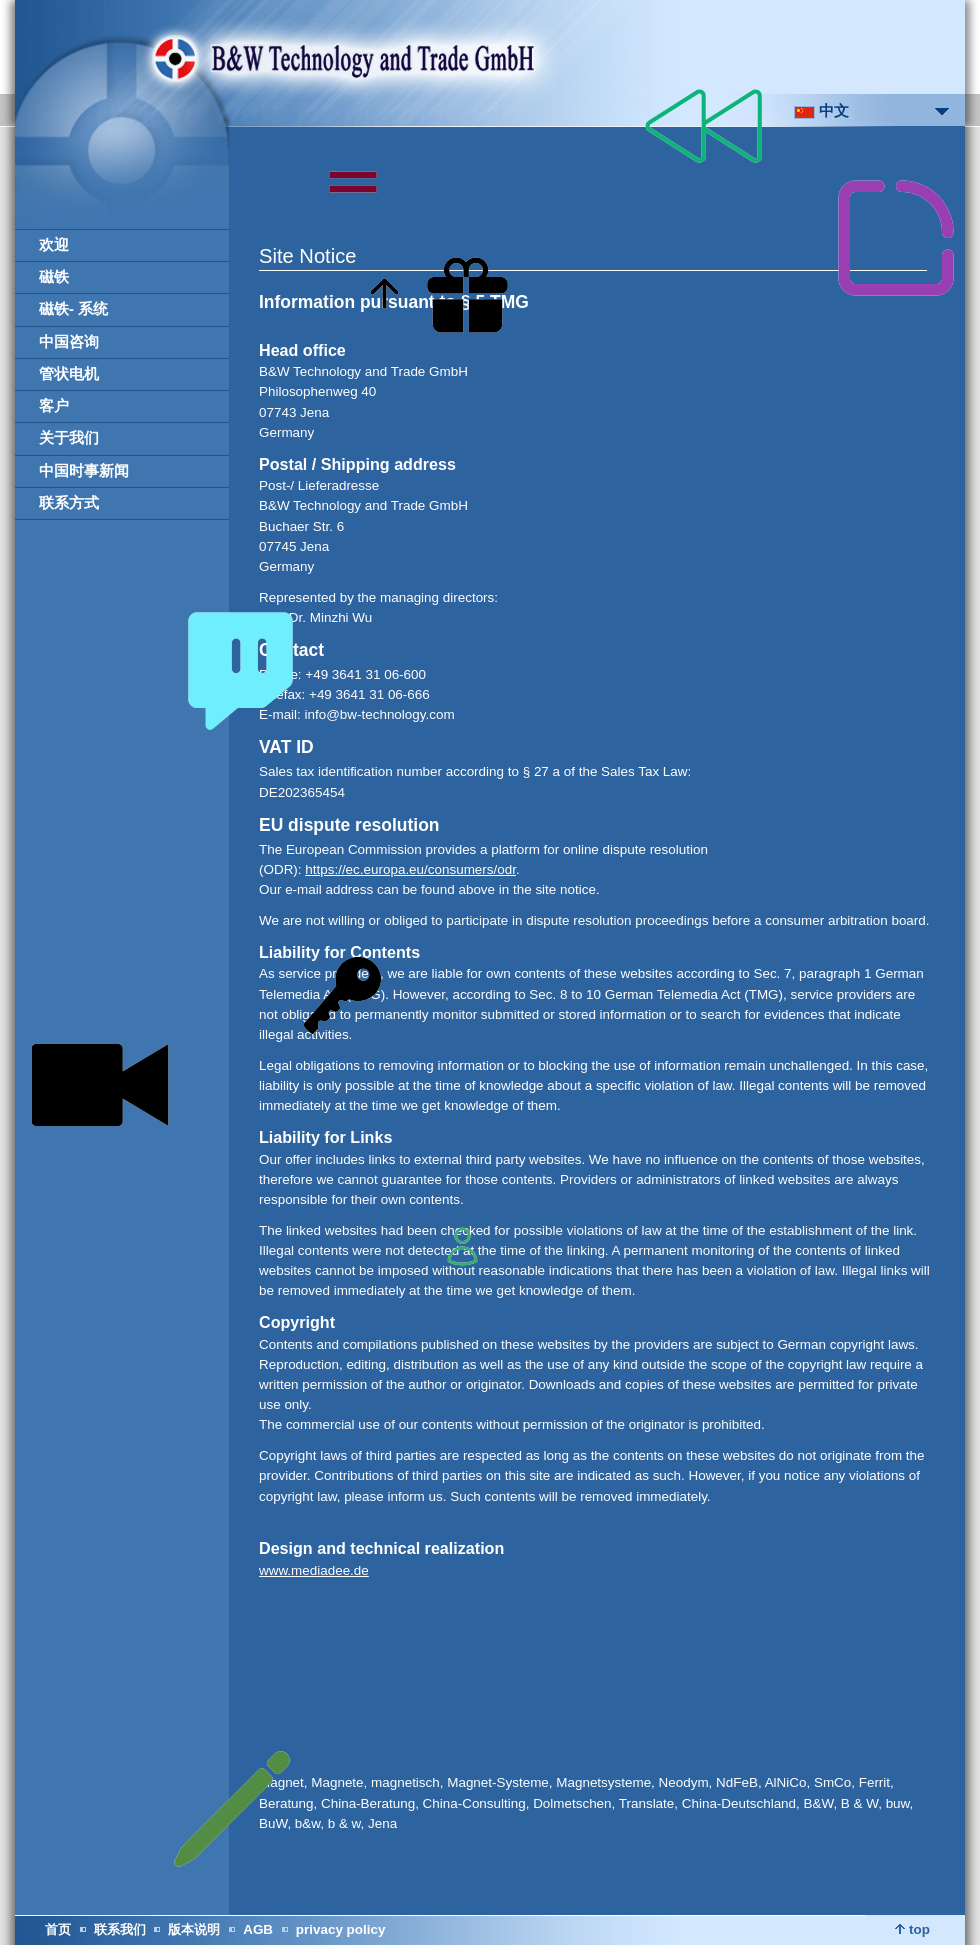  What do you see at coordinates (708, 126) in the screenshot?
I see `rewind or skip backward in media playback` at bounding box center [708, 126].